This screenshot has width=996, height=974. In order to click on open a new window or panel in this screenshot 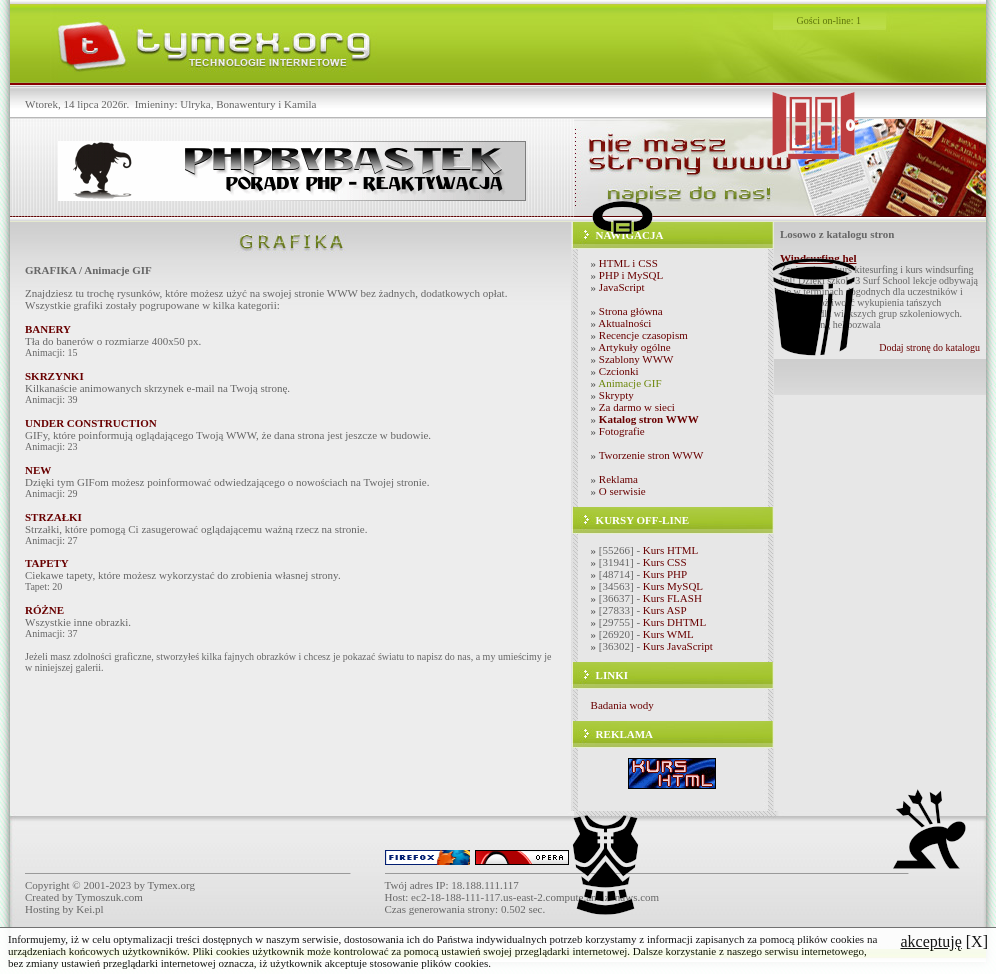, I will do `click(813, 125)`.